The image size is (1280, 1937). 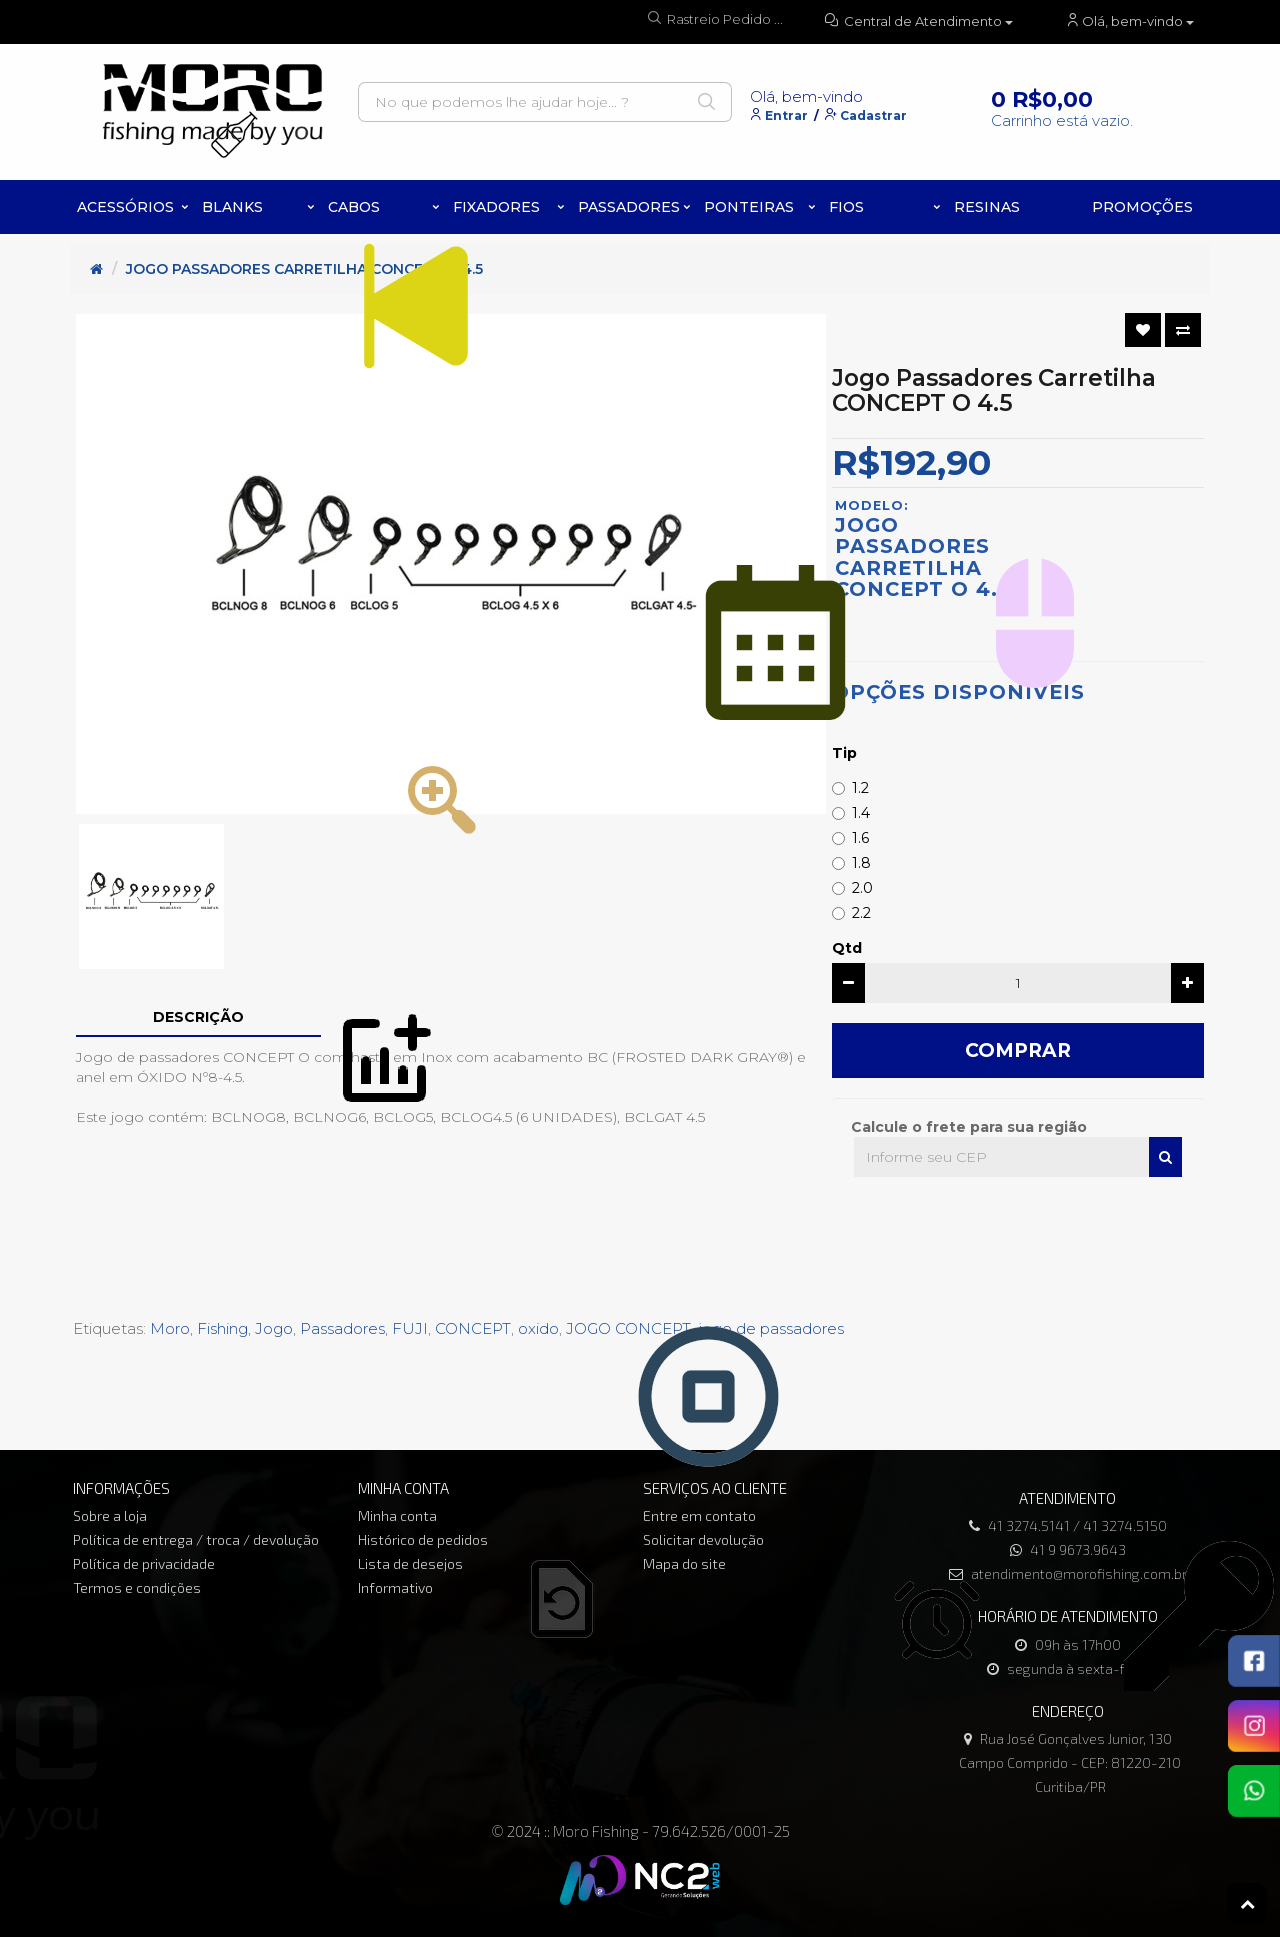 I want to click on stop media playback, so click(x=708, y=1396).